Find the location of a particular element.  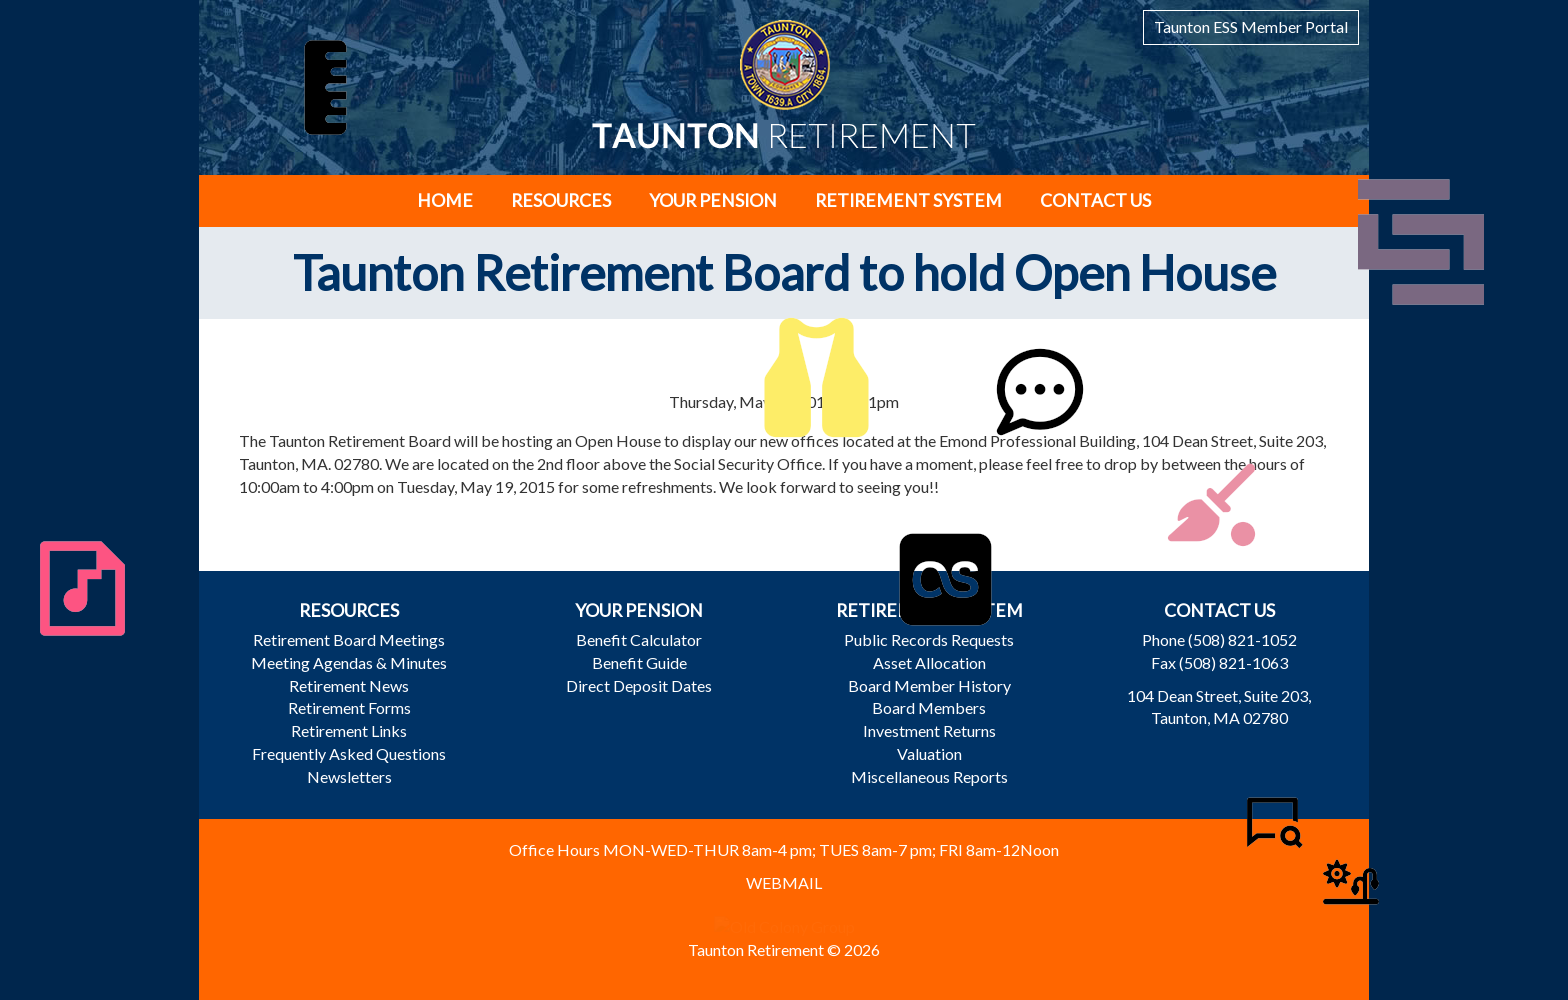

open chat or messaging is located at coordinates (1040, 392).